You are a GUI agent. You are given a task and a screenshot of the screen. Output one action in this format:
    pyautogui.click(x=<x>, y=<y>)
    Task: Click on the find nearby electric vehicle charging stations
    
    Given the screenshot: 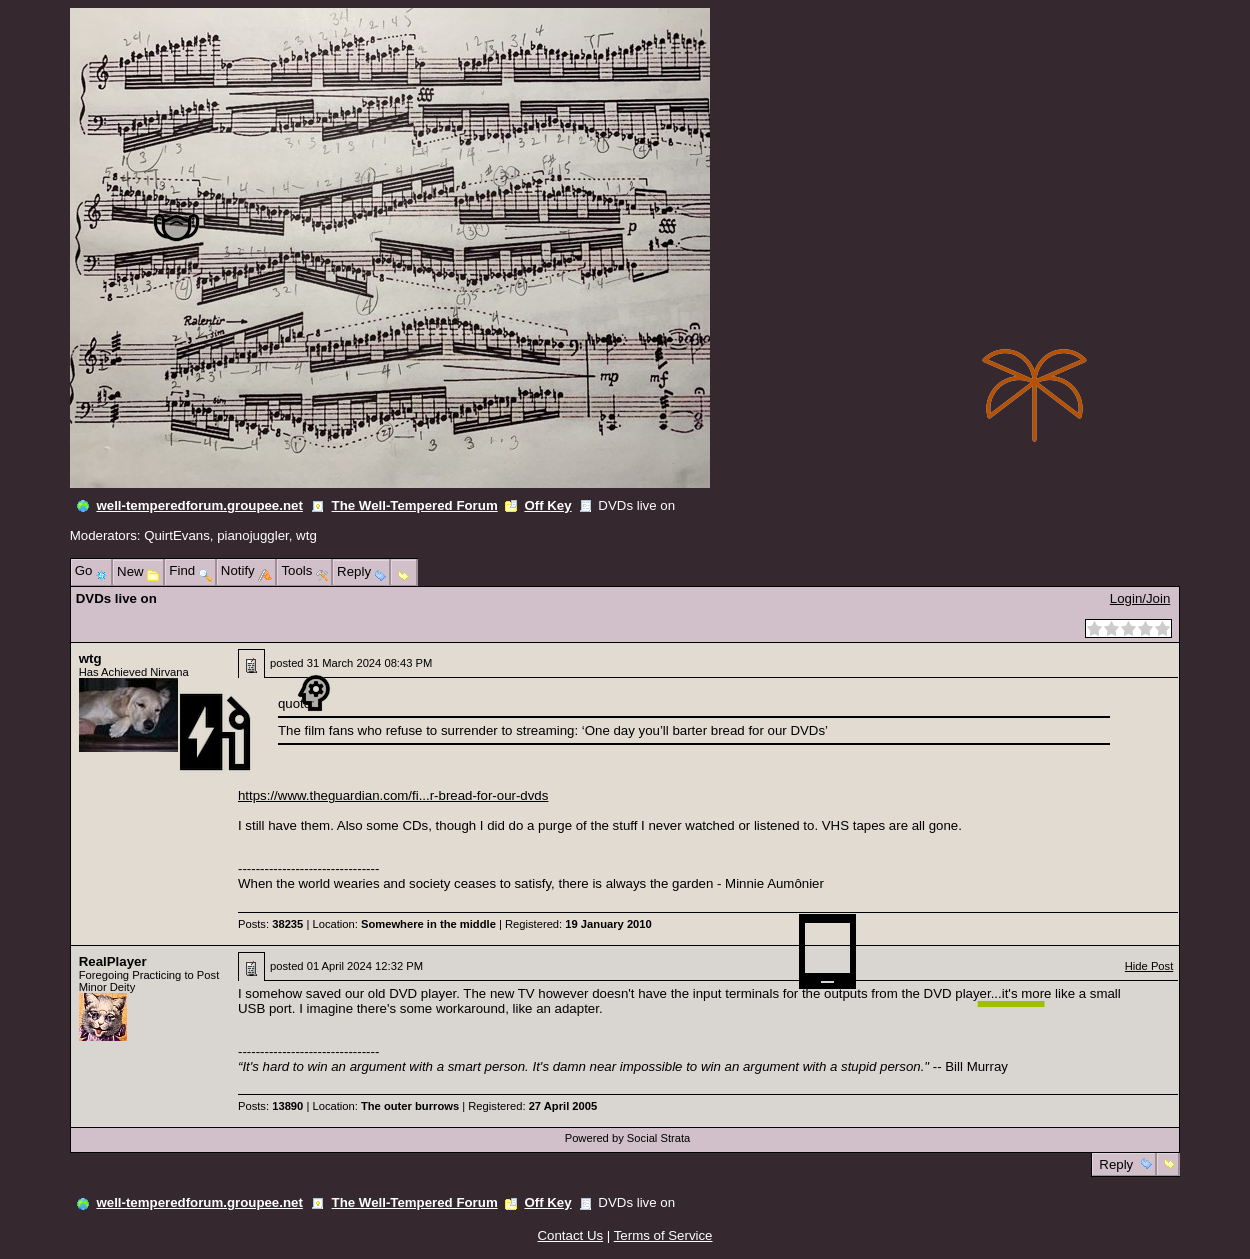 What is the action you would take?
    pyautogui.click(x=214, y=732)
    